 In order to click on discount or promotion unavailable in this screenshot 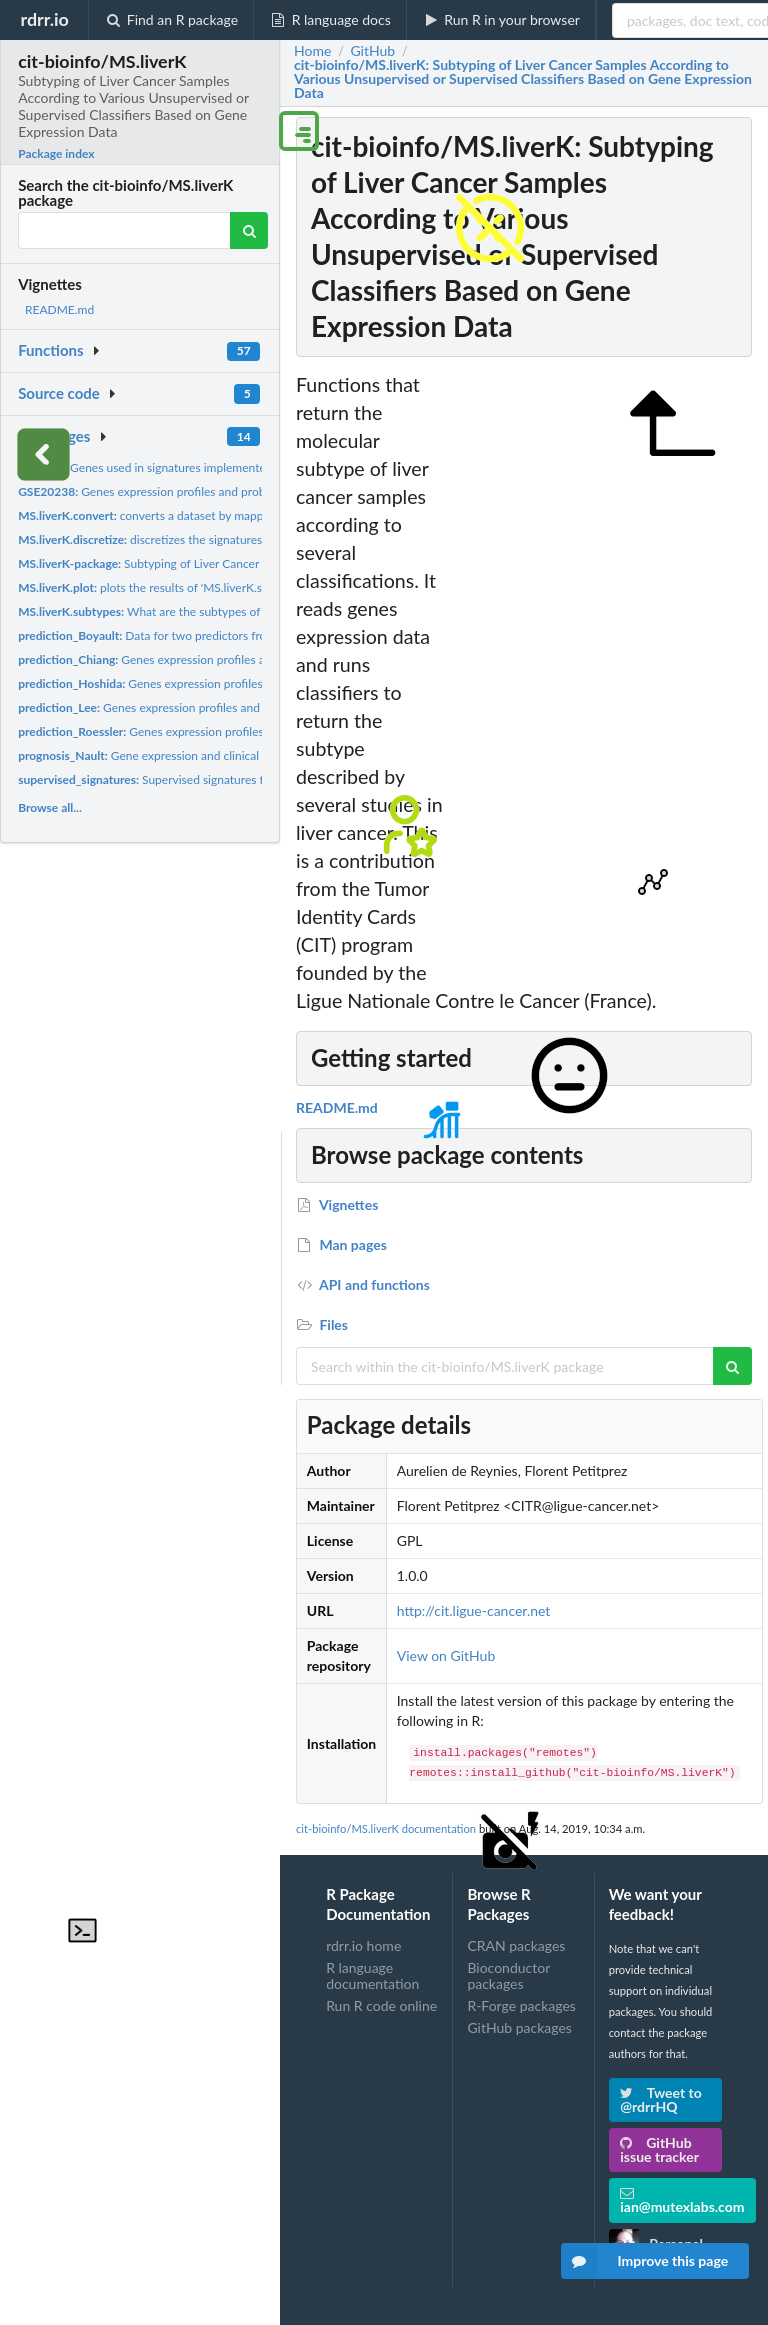, I will do `click(490, 228)`.